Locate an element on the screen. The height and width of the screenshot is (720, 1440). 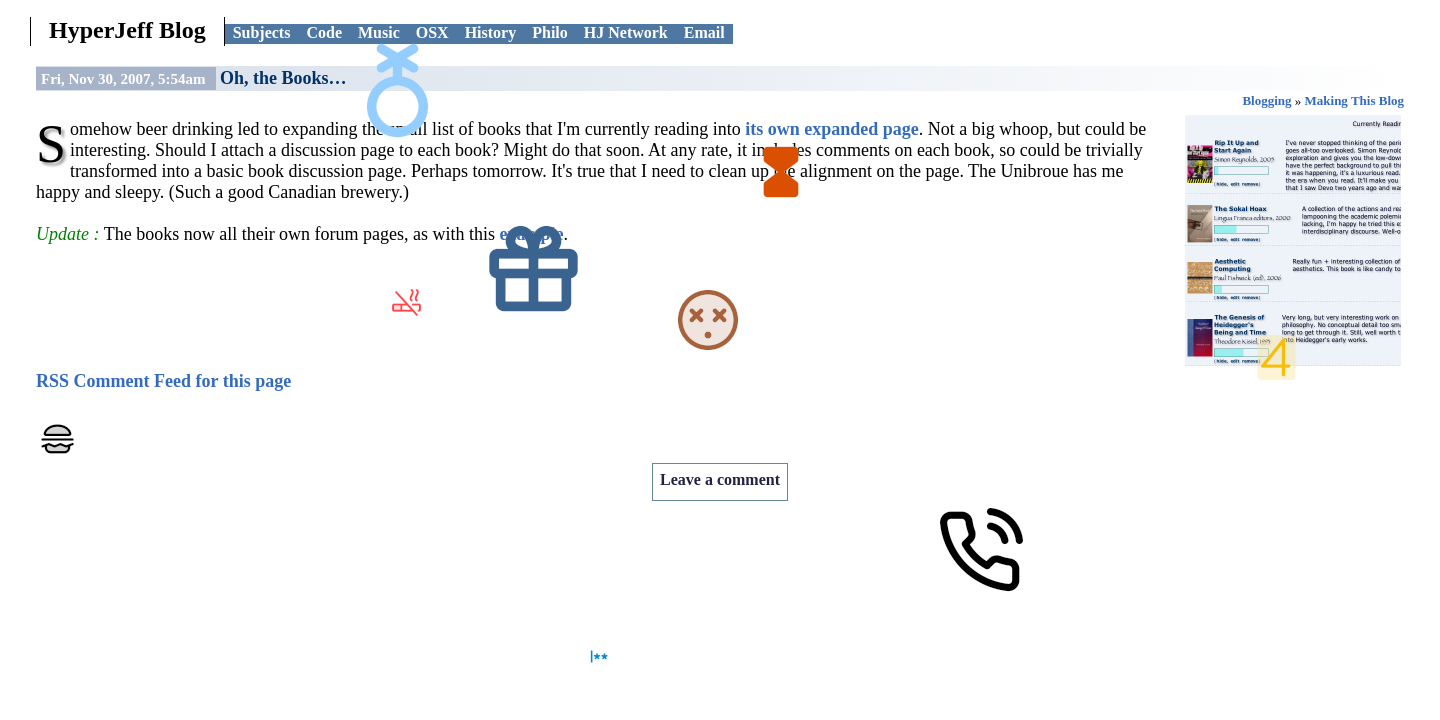
enter or view password field is located at coordinates (598, 656).